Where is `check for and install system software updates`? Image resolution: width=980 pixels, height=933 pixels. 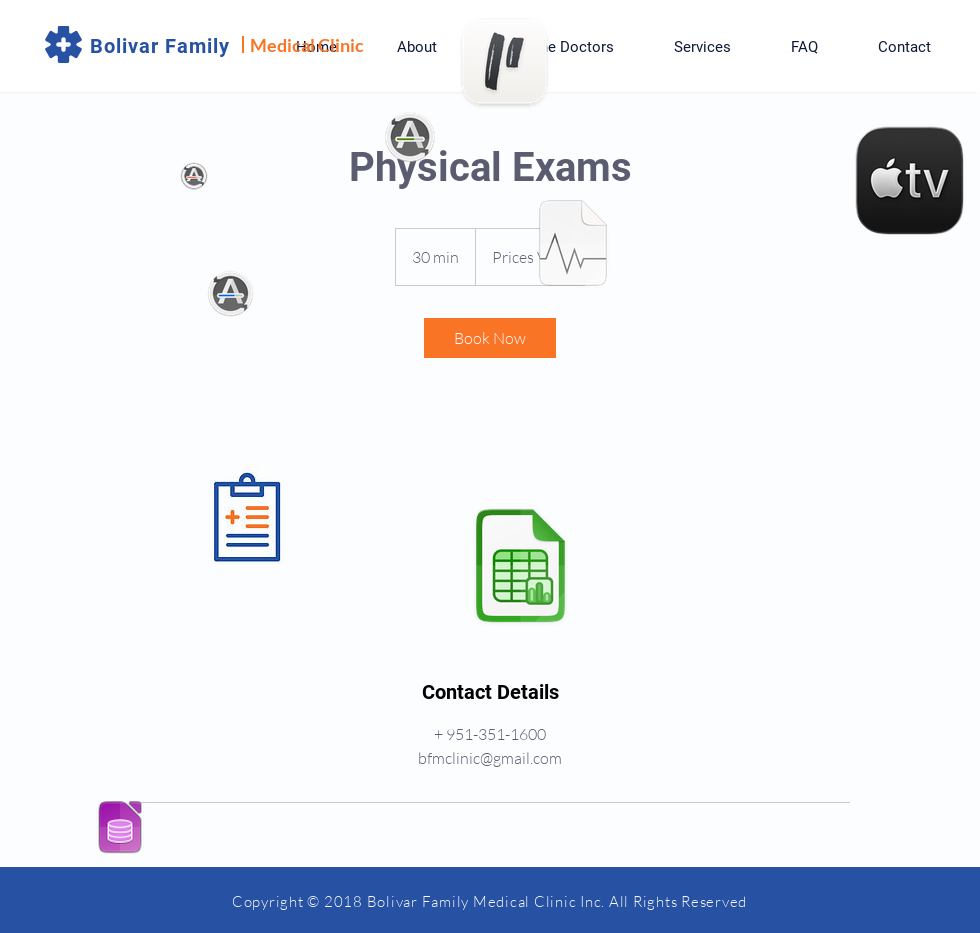
check for and install system software updates is located at coordinates (230, 293).